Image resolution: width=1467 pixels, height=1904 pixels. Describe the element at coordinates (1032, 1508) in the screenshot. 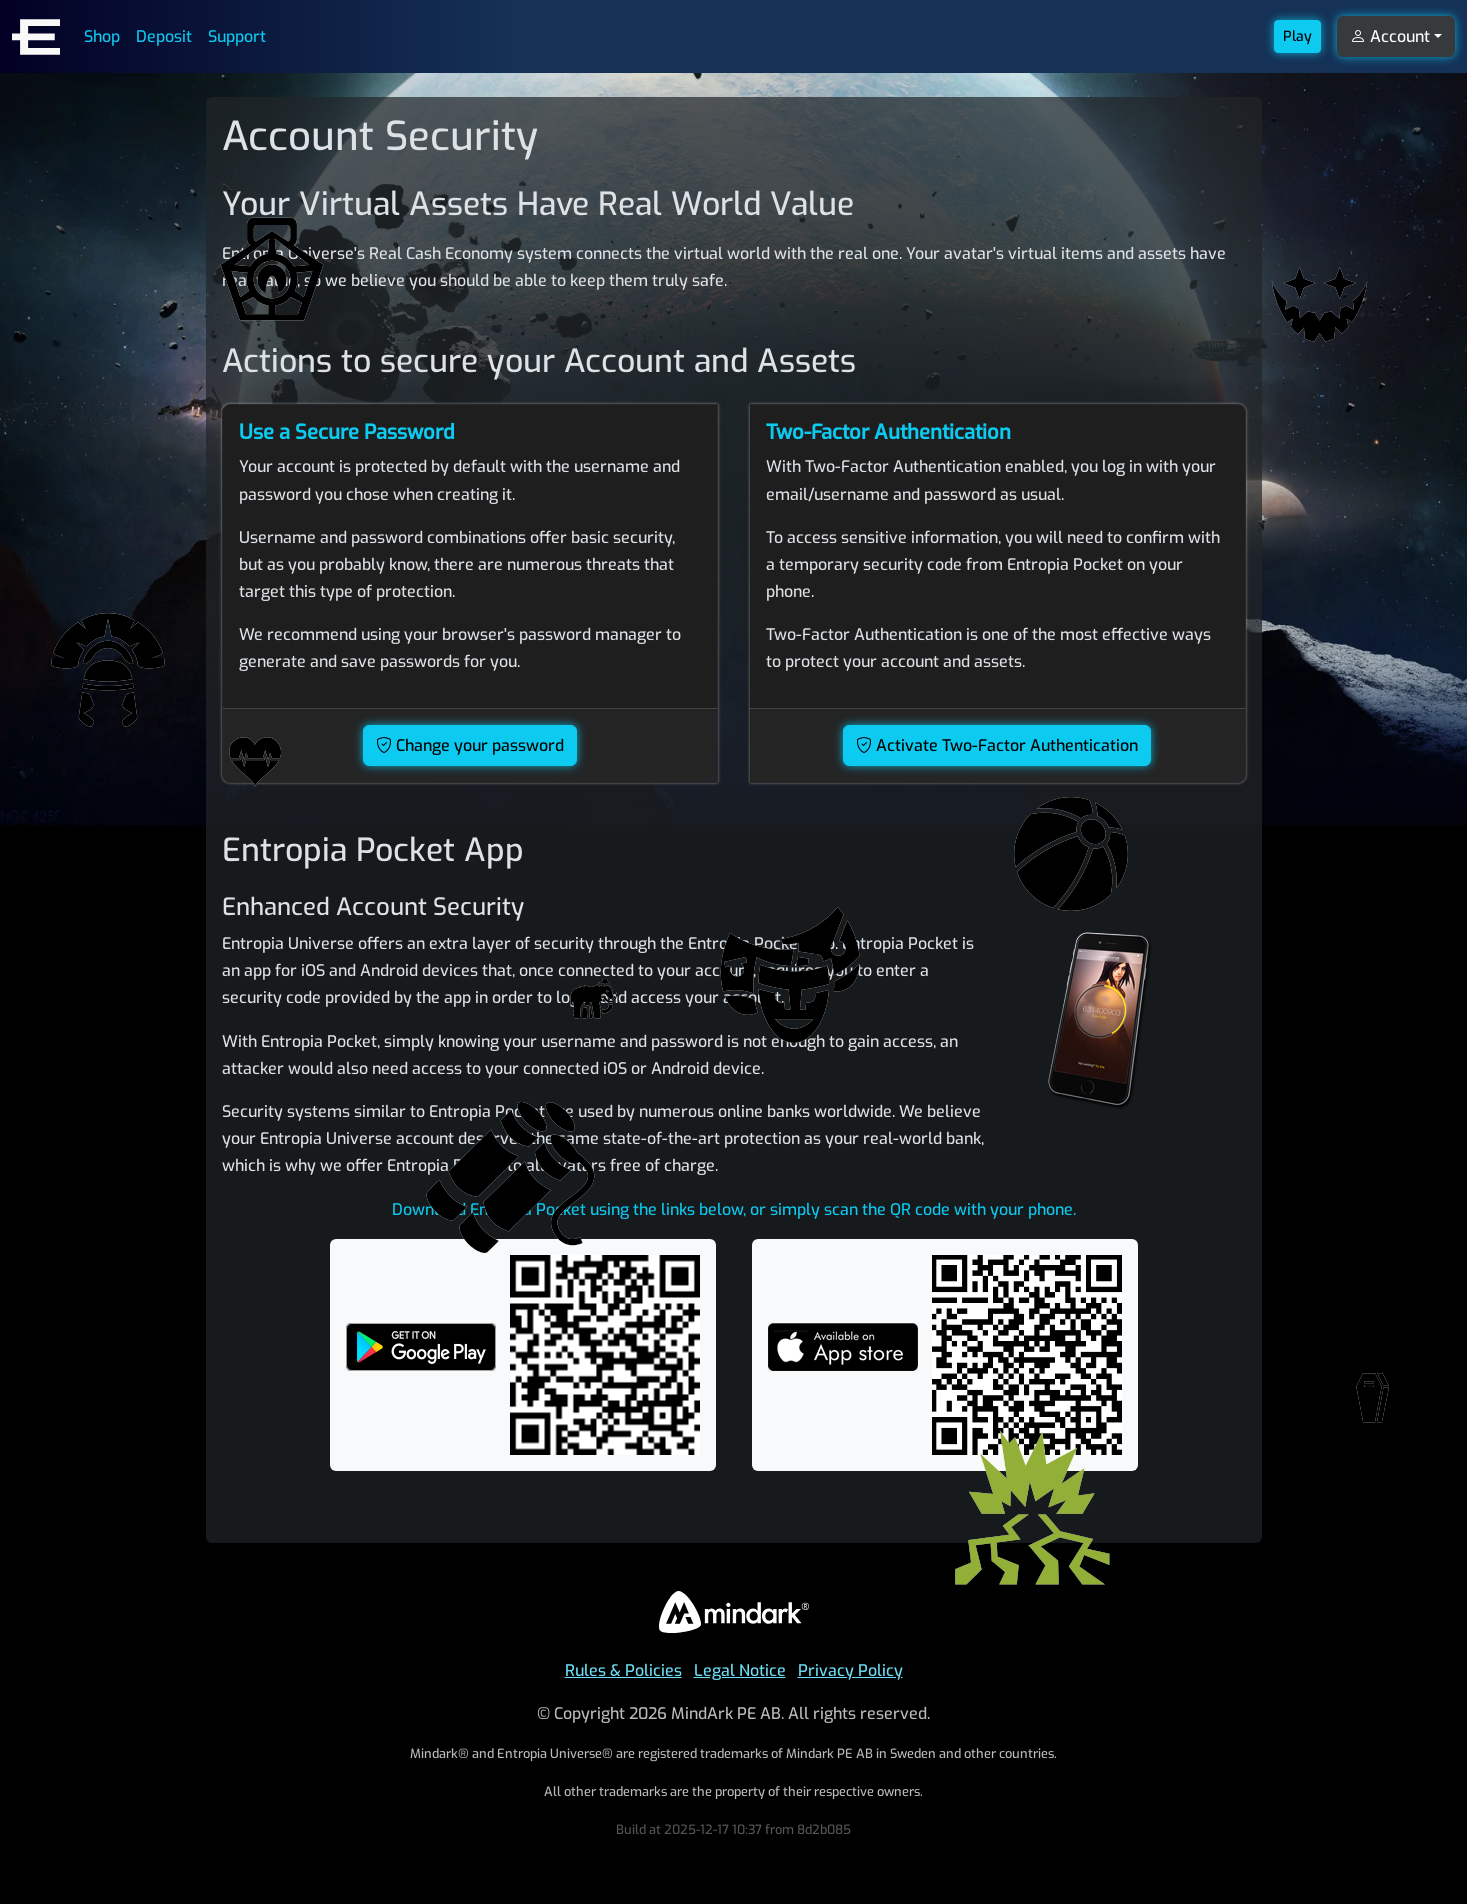

I see `indicates seismic activity or earthquake event` at that location.